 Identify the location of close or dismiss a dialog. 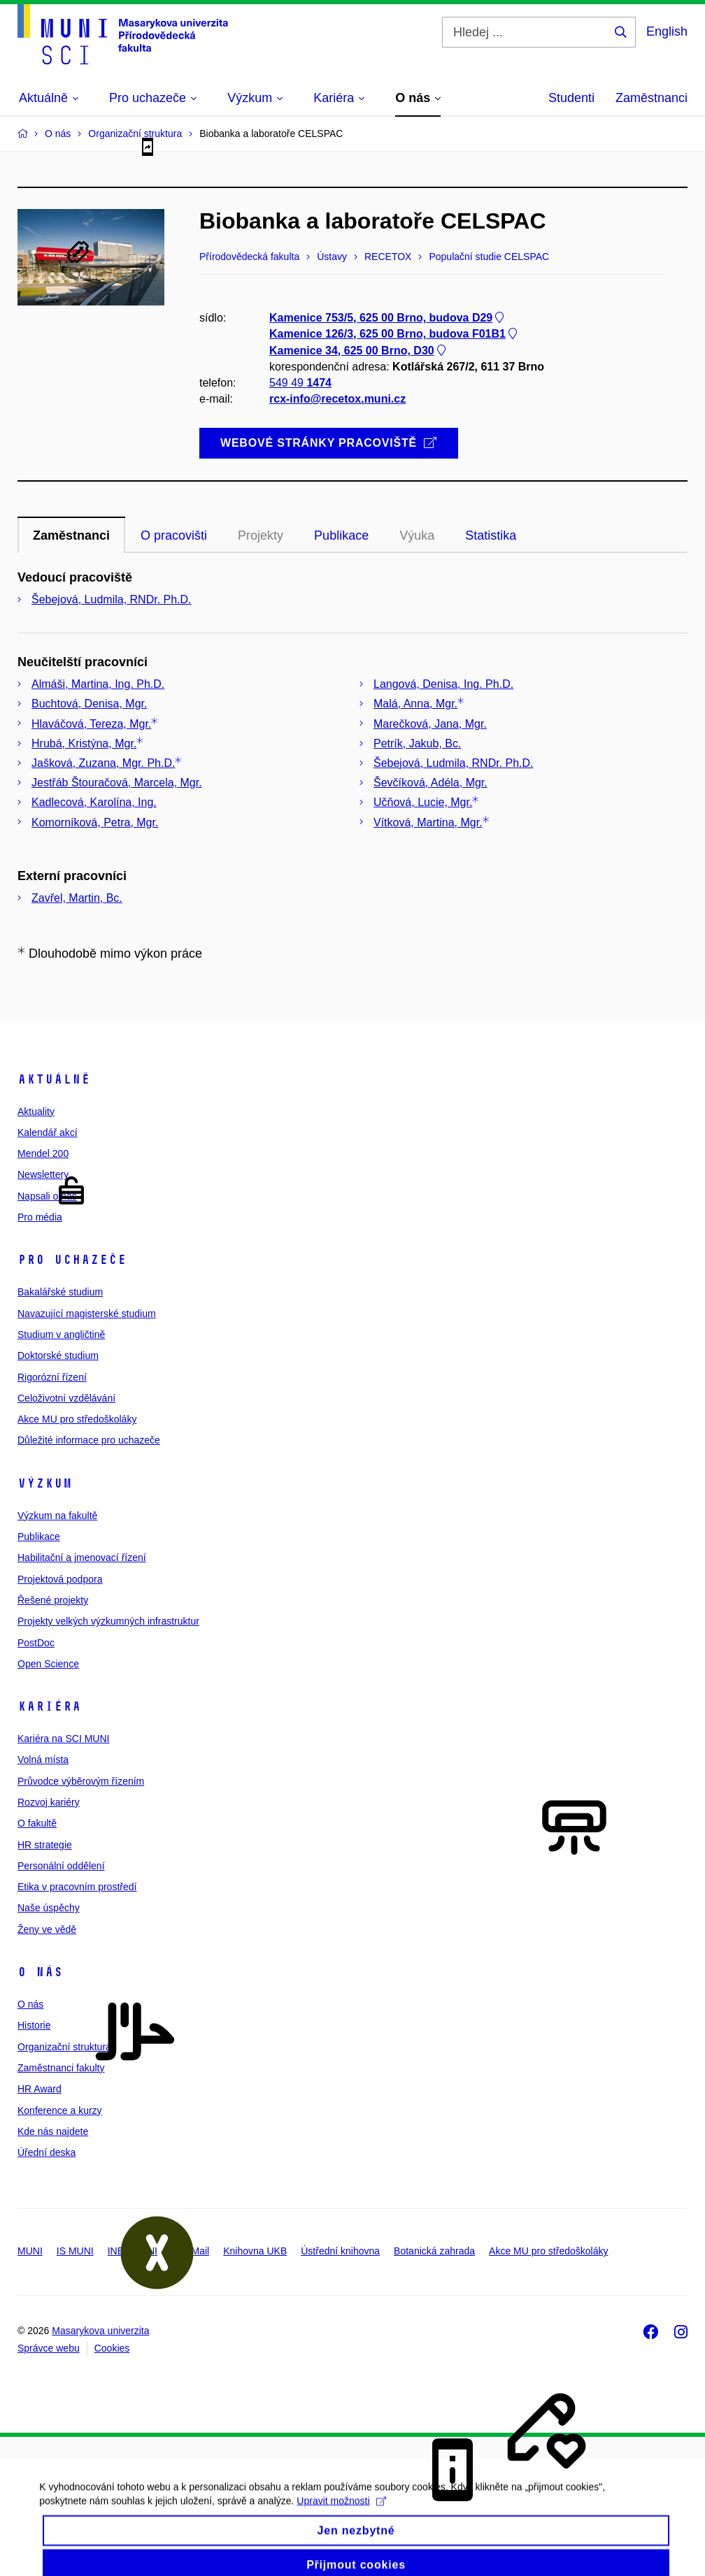
(157, 2252).